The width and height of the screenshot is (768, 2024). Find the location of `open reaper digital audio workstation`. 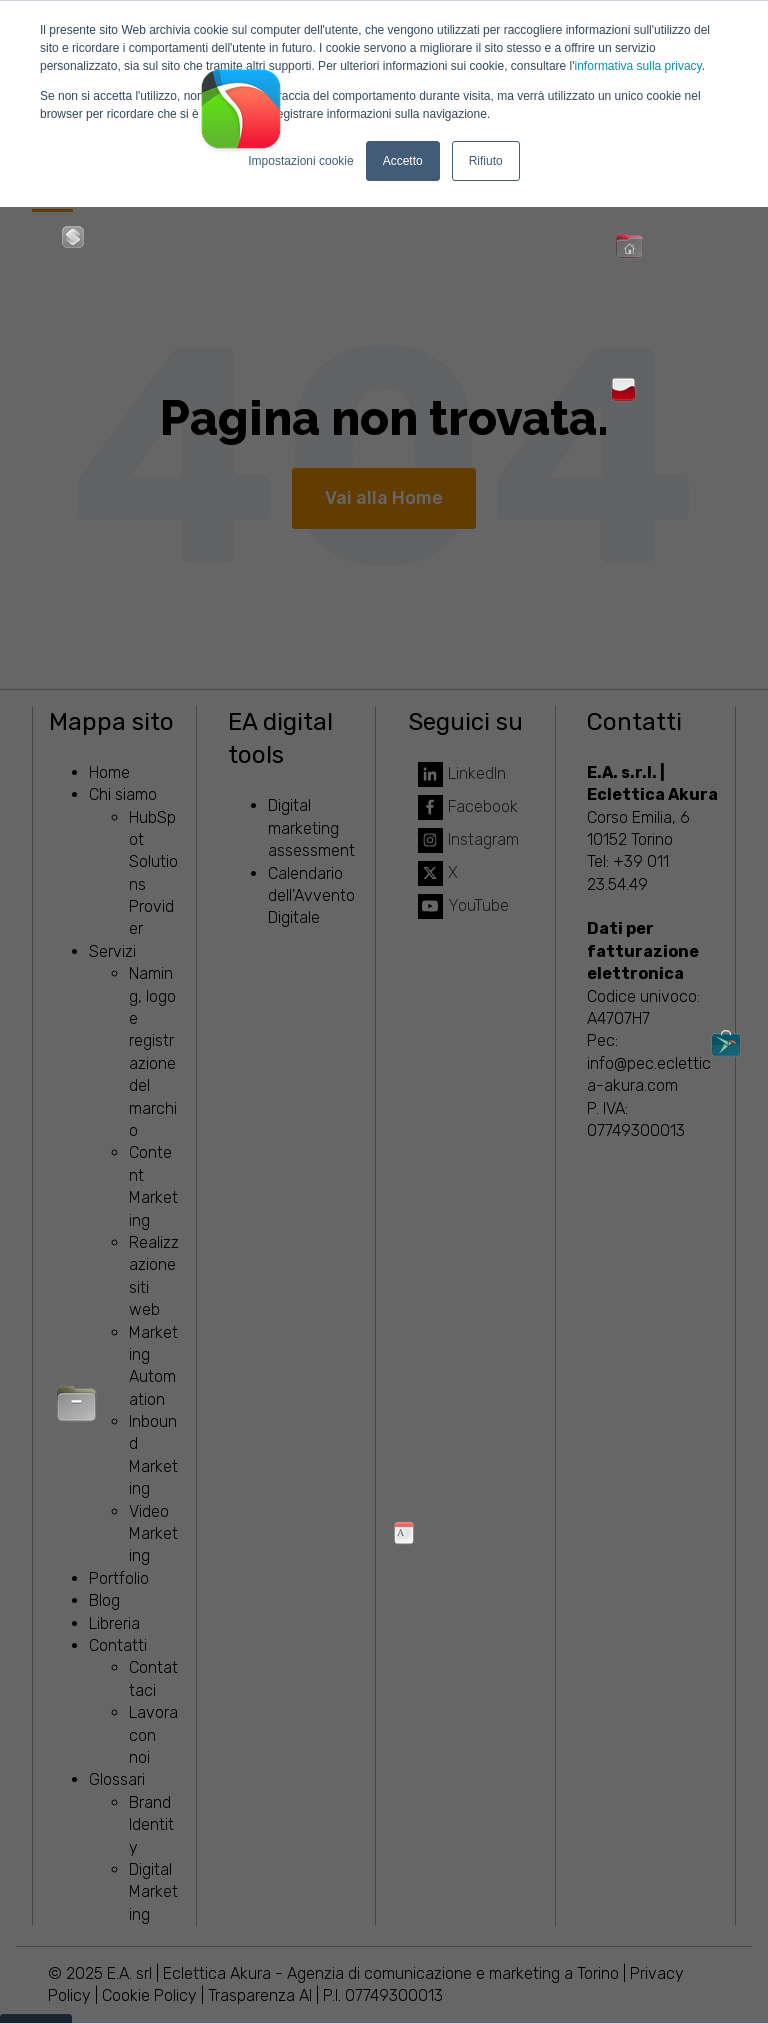

open reaper digital audio workstation is located at coordinates (241, 109).